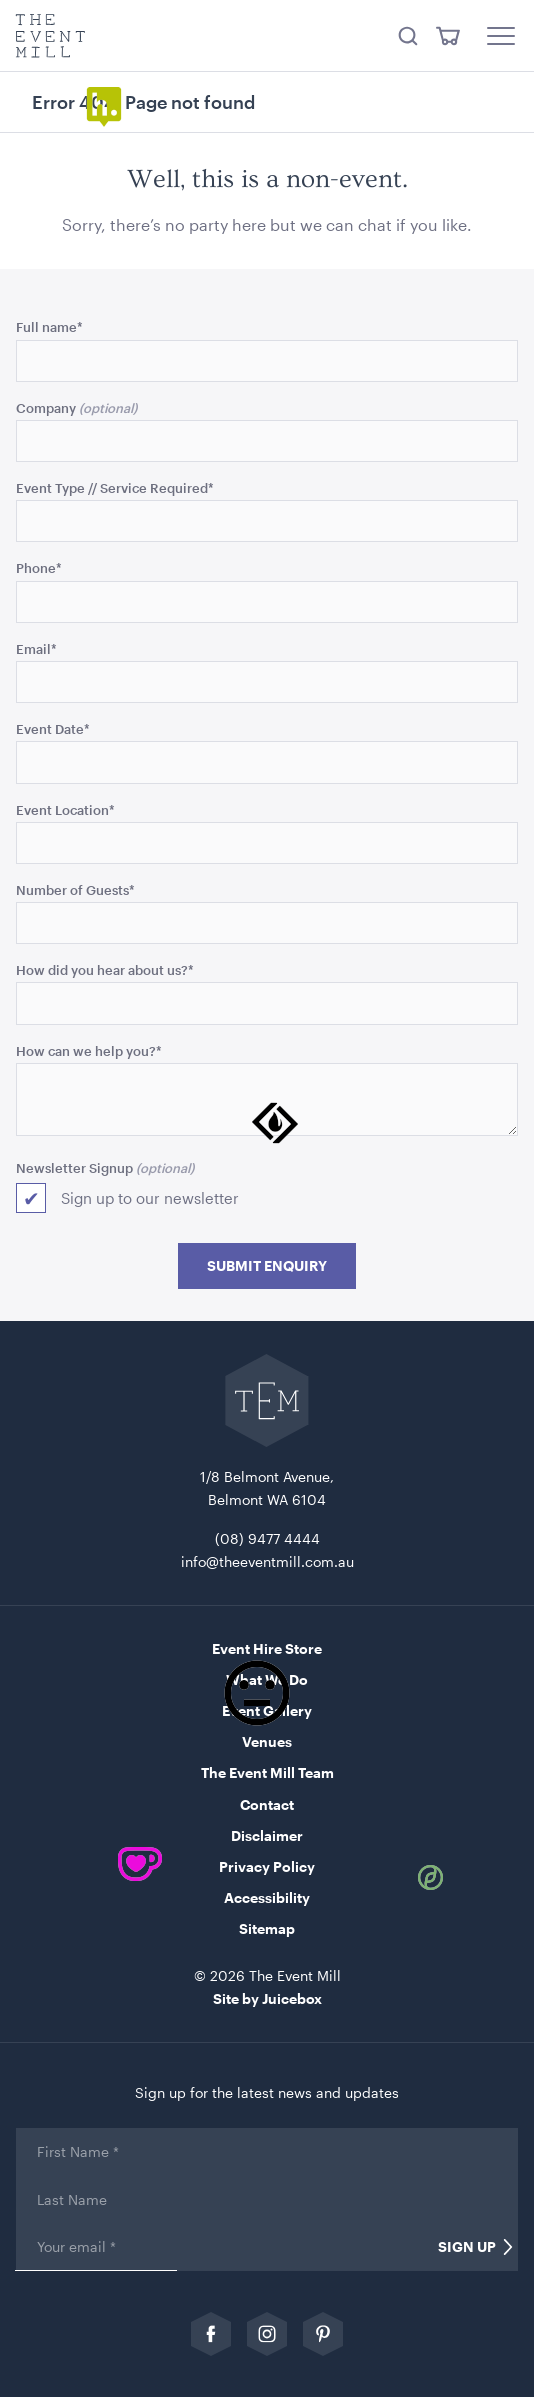  Describe the element at coordinates (430, 1877) in the screenshot. I see `yandex cloud platform logo` at that location.